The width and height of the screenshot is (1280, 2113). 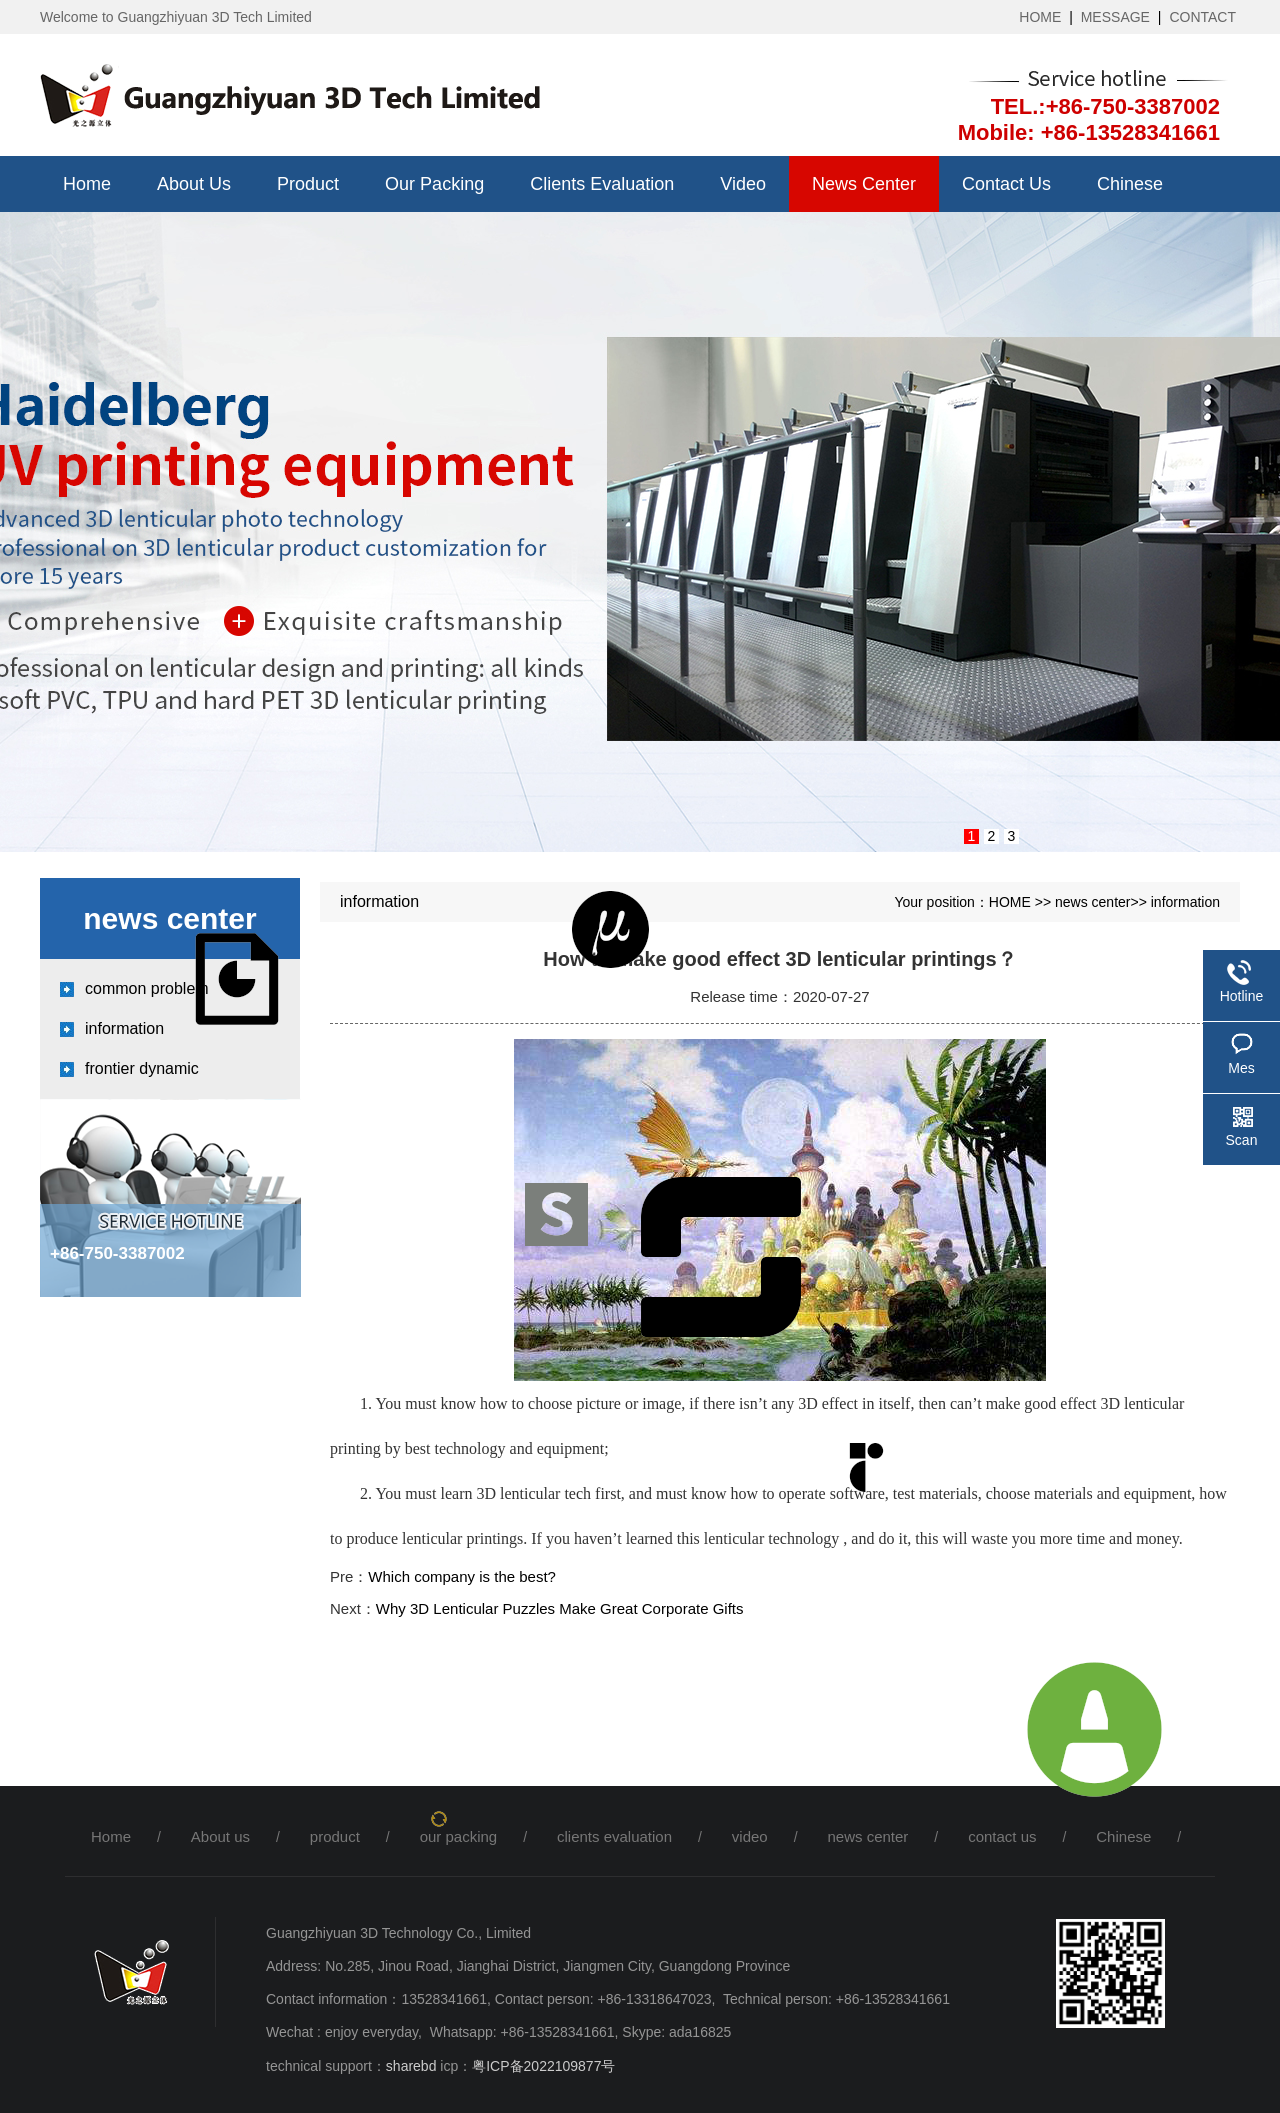 I want to click on semantic ui framework logo, so click(x=556, y=1214).